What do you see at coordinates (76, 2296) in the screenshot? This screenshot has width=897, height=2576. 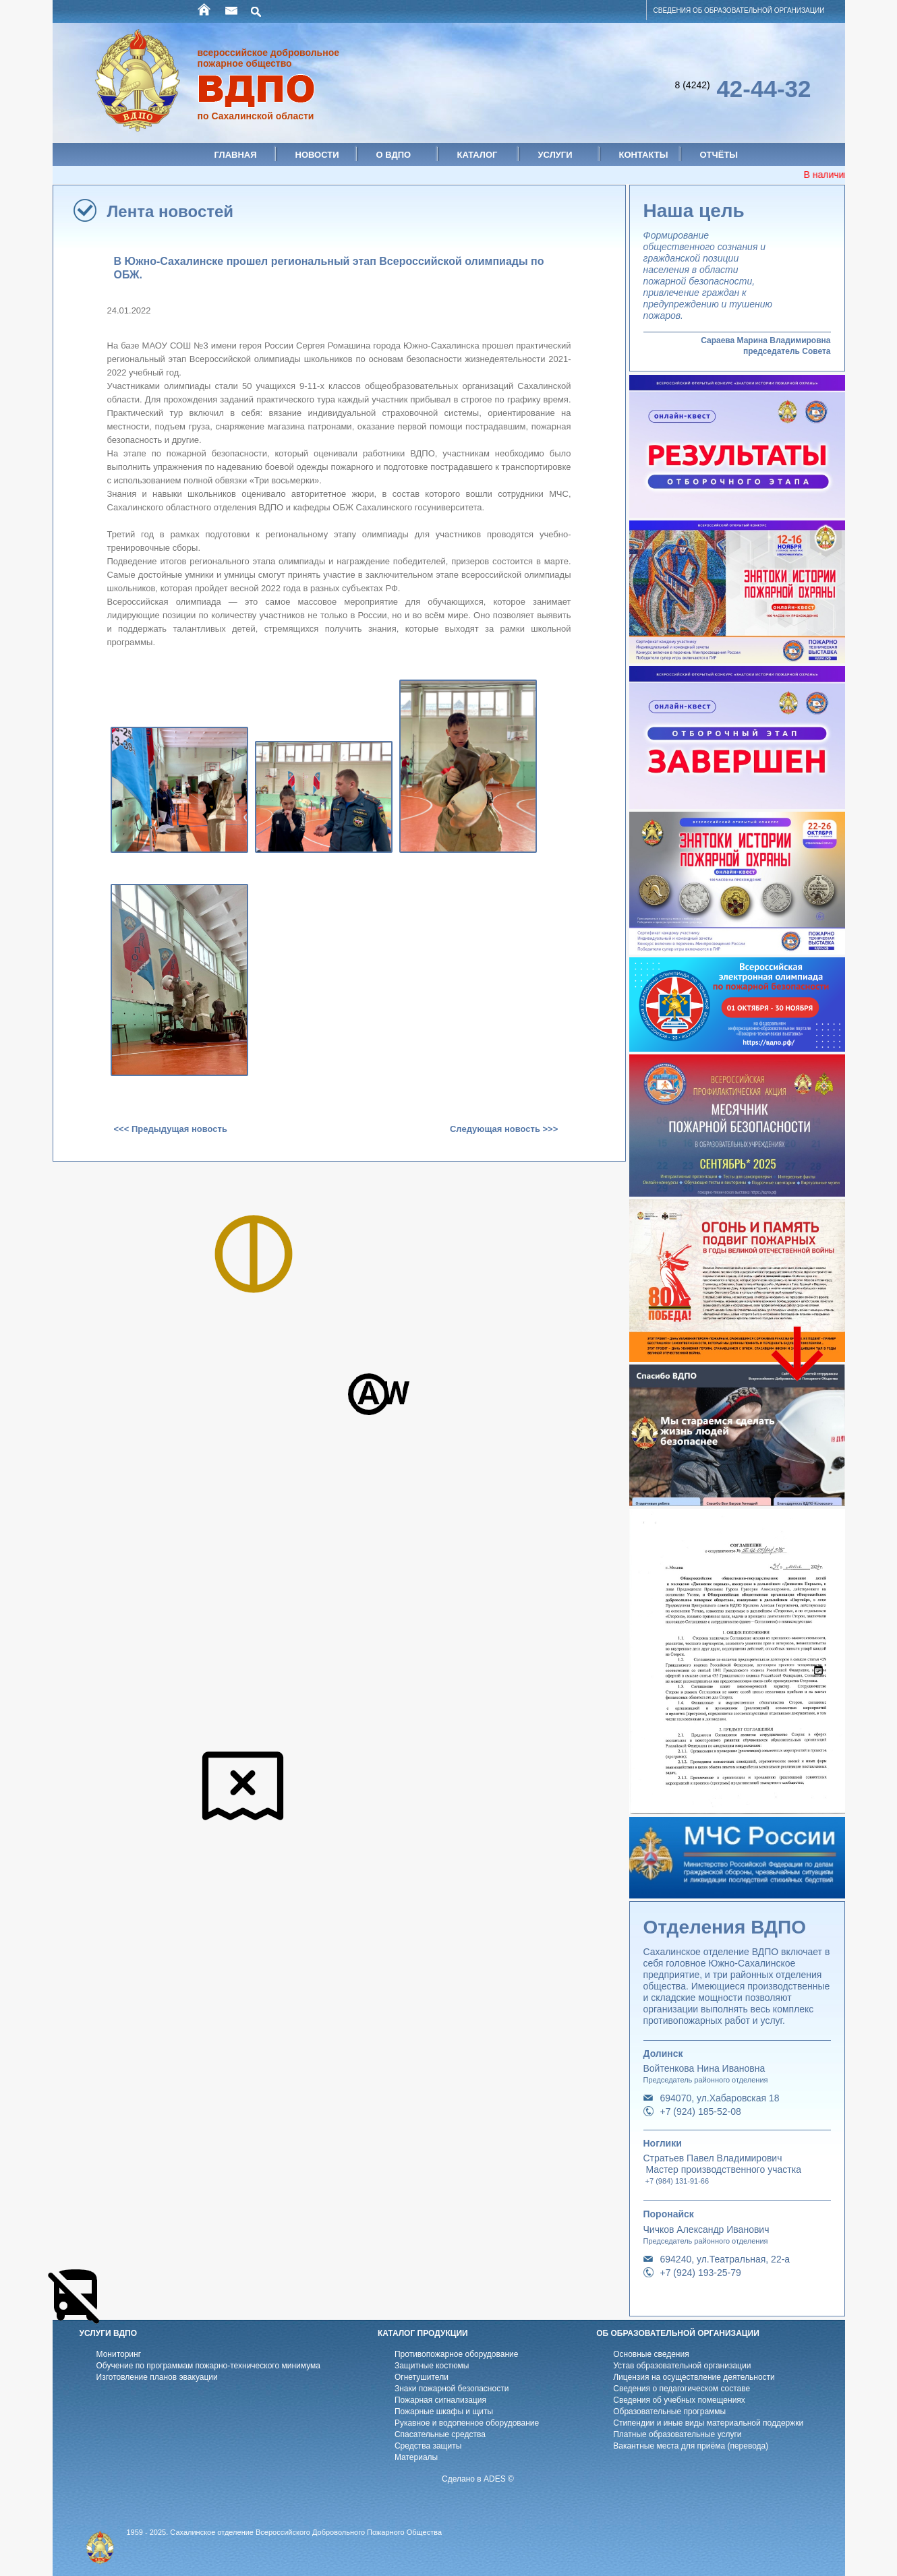 I see `no bus transfer available at this stop` at bounding box center [76, 2296].